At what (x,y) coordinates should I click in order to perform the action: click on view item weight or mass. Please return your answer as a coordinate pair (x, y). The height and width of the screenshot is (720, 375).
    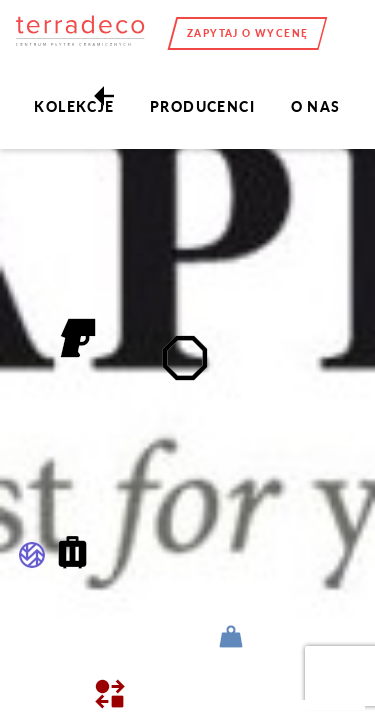
    Looking at the image, I should click on (231, 637).